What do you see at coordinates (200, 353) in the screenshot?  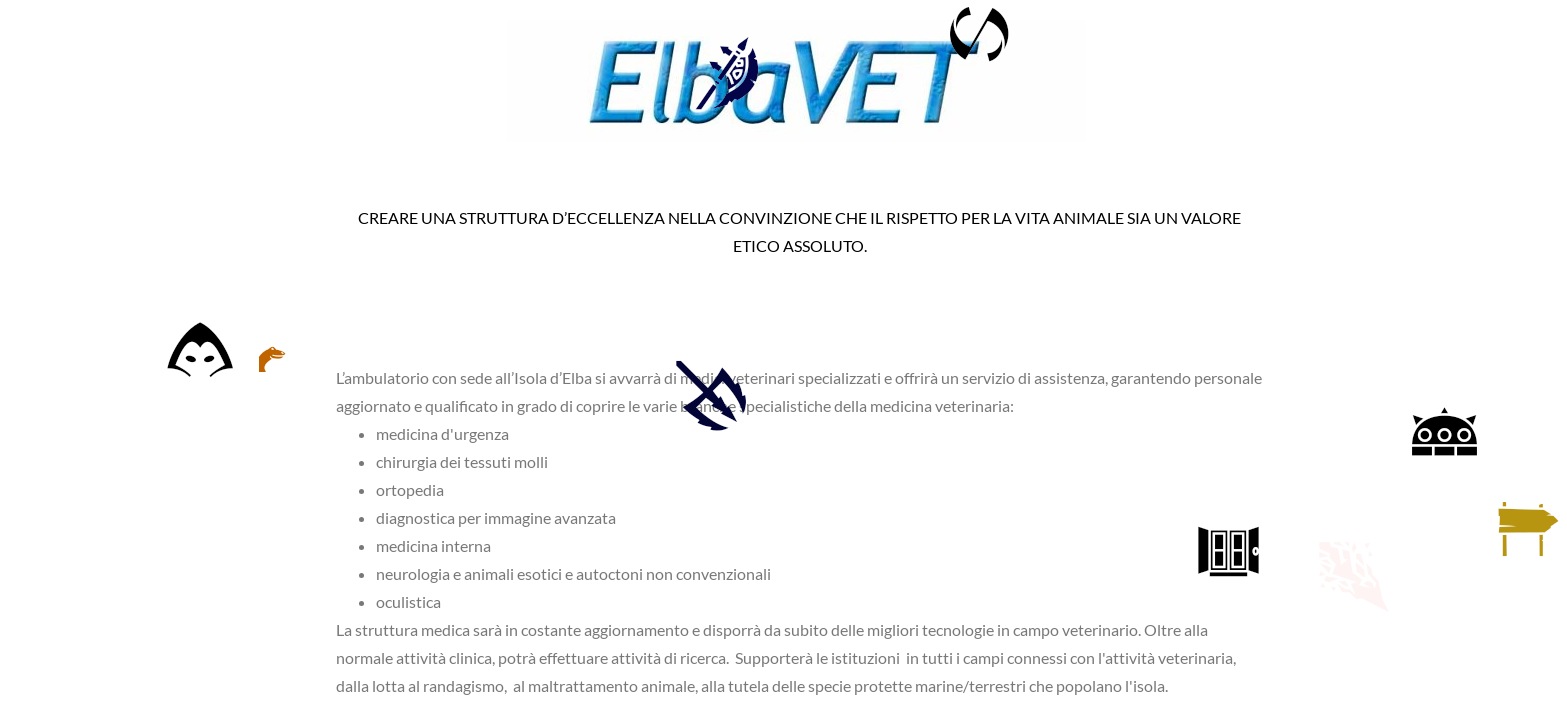 I see `select hooded character or rogue class` at bounding box center [200, 353].